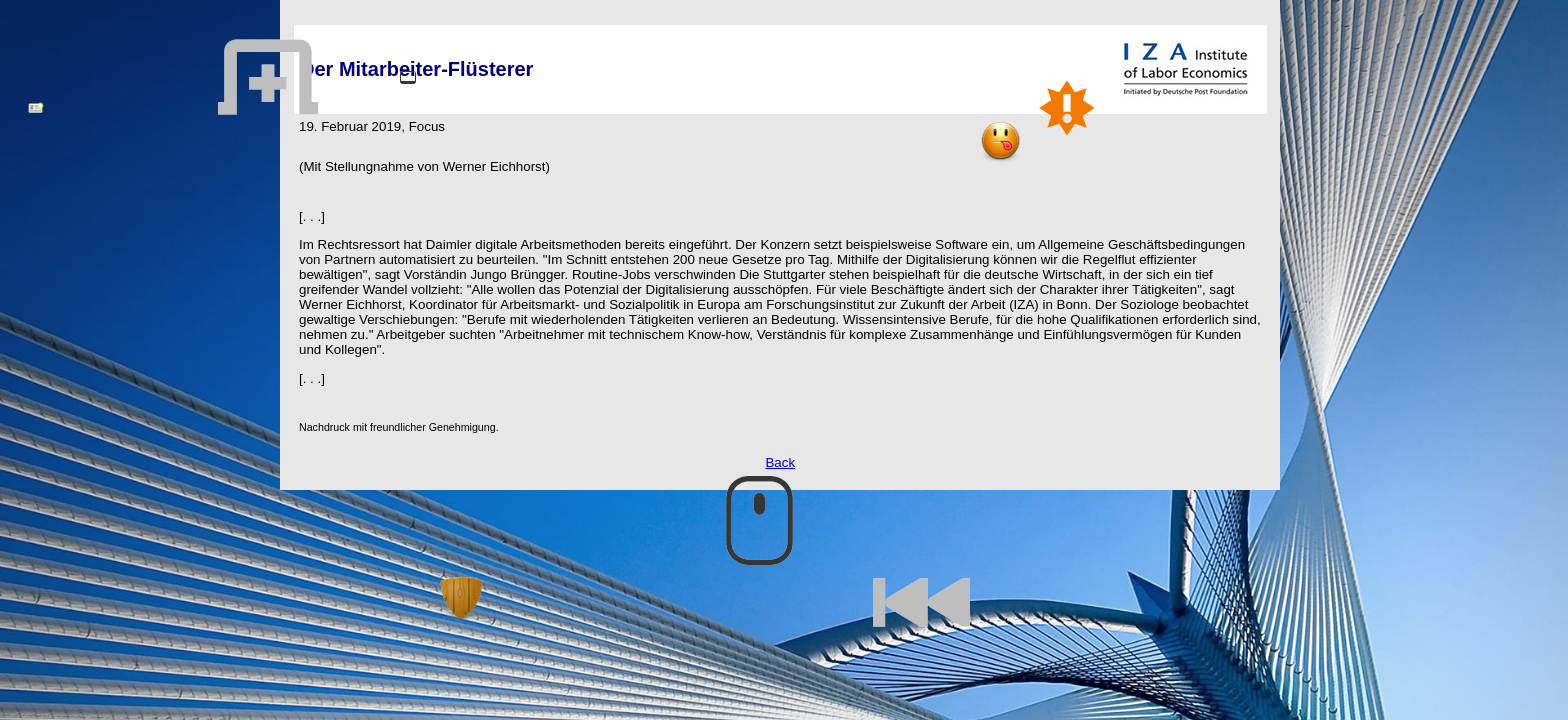 This screenshot has height=720, width=1568. Describe the element at coordinates (408, 77) in the screenshot. I see `open the photos or gallery app` at that location.